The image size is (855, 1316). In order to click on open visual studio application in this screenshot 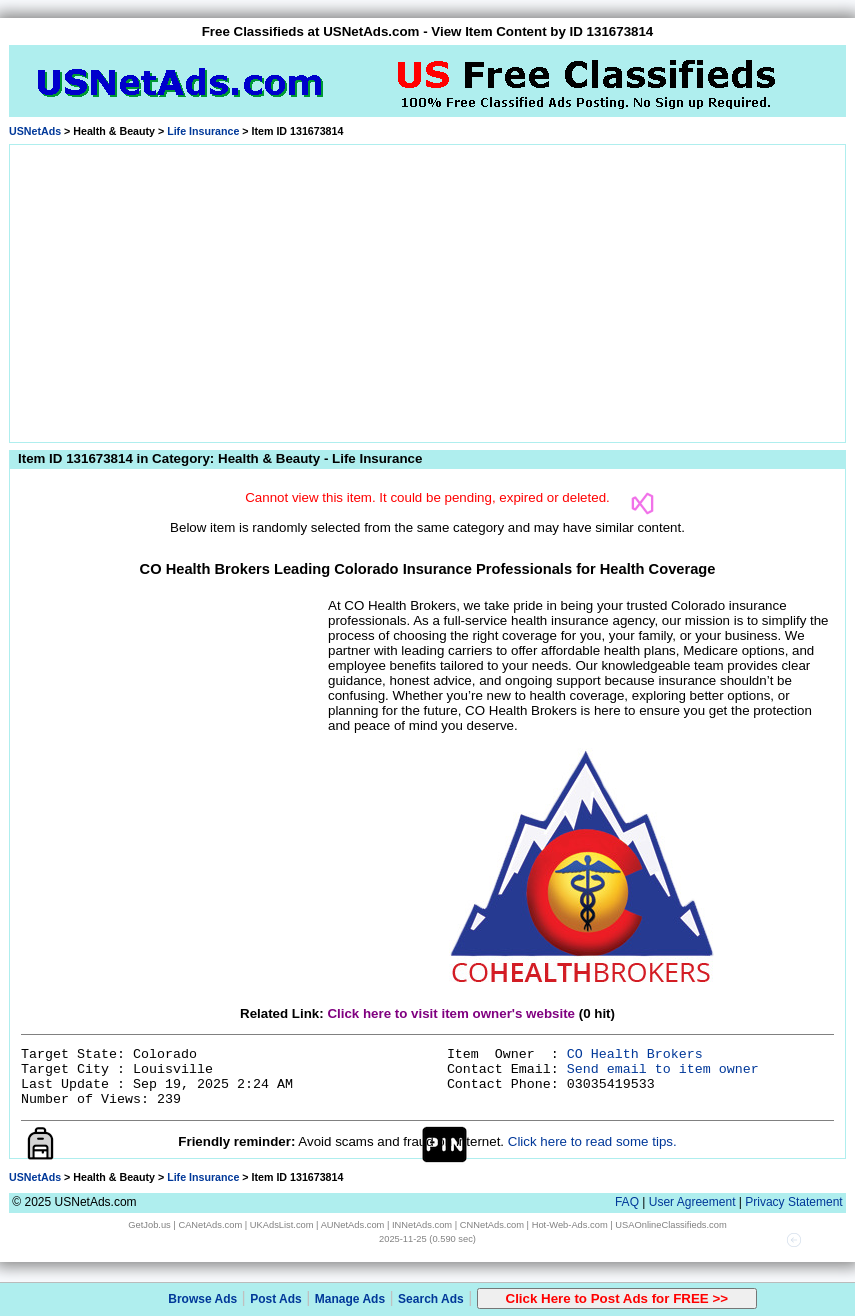, I will do `click(642, 503)`.